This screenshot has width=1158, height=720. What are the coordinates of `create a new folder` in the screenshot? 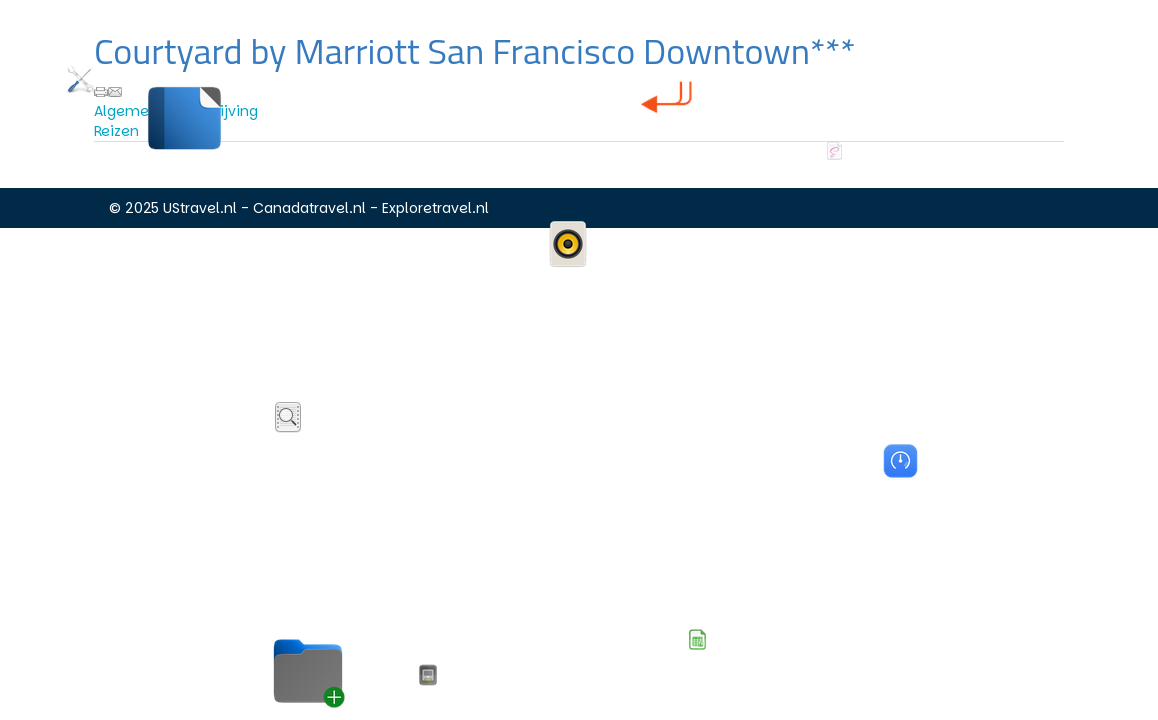 It's located at (308, 671).